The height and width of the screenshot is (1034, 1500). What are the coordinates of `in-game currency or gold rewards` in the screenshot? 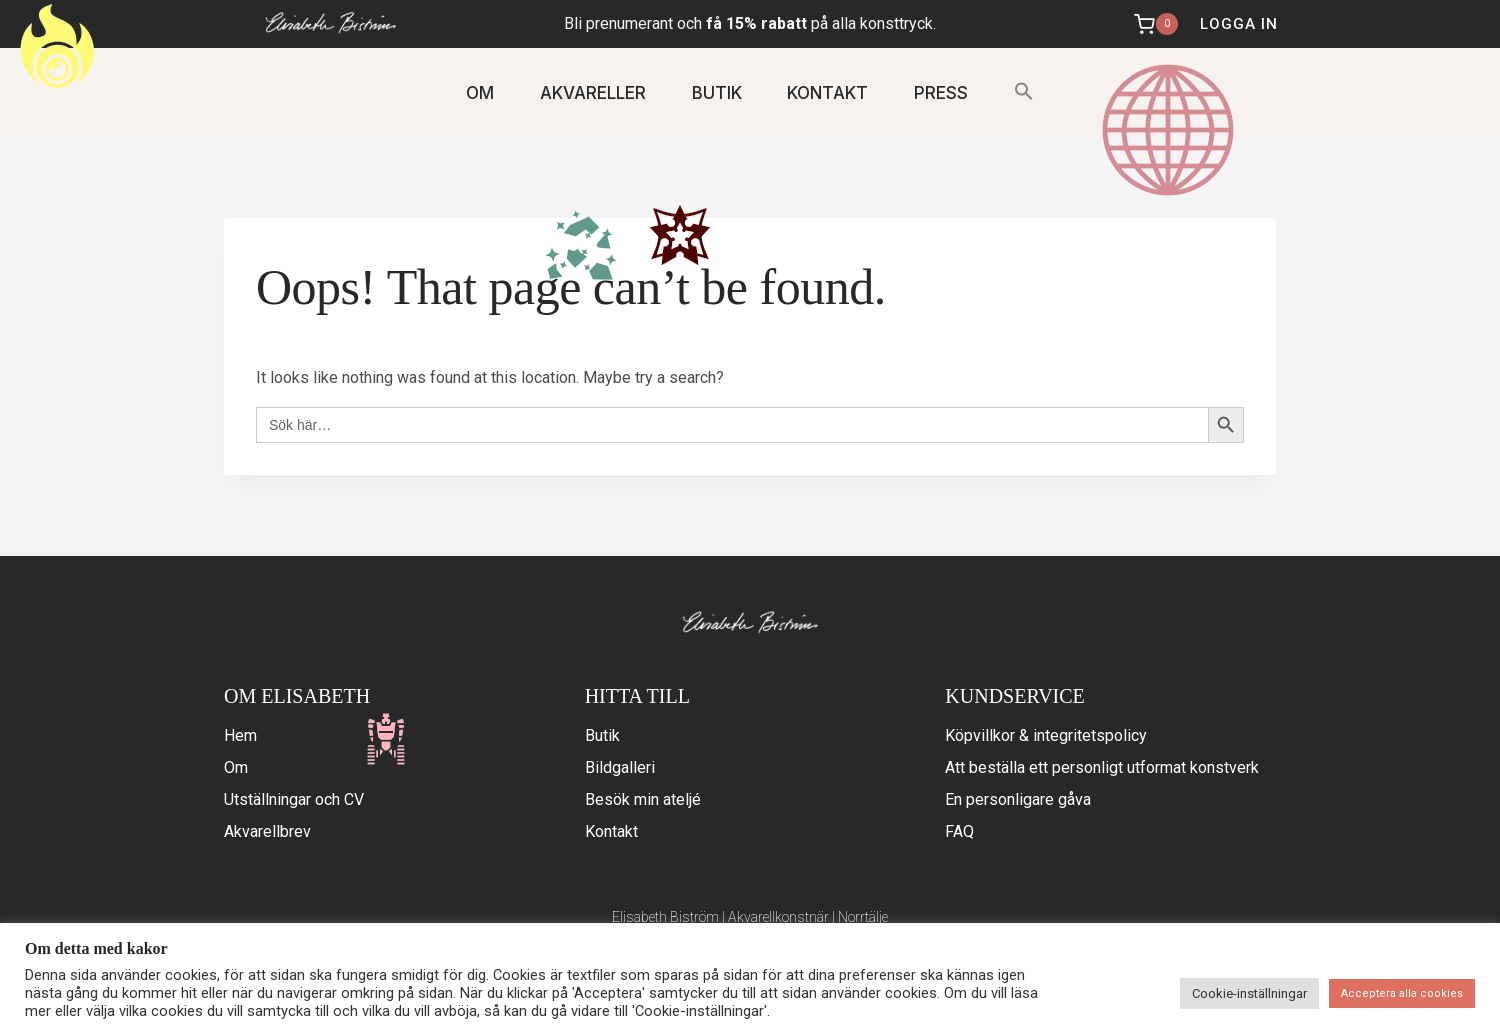 It's located at (581, 245).